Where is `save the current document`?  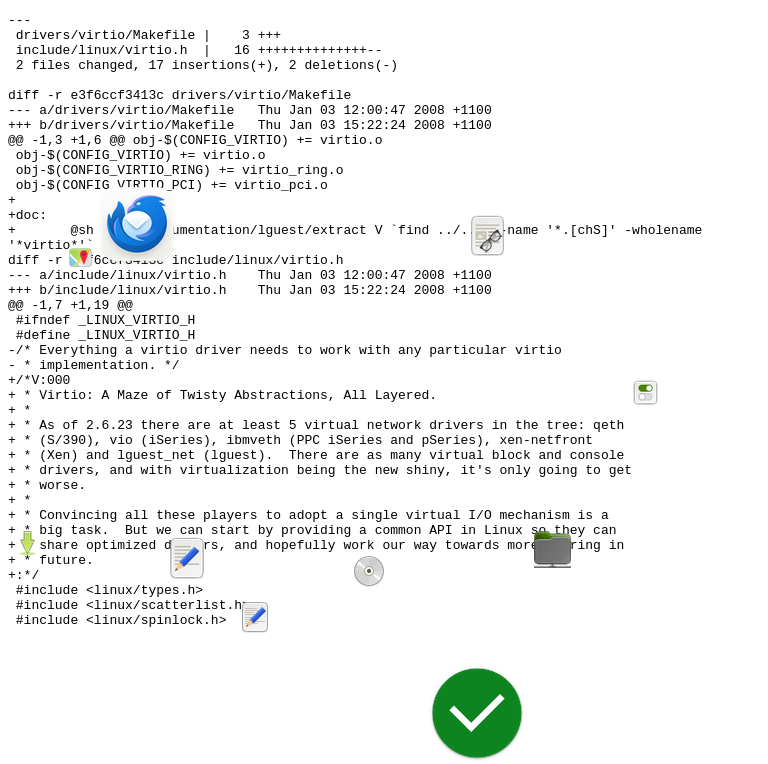
save the current document is located at coordinates (27, 543).